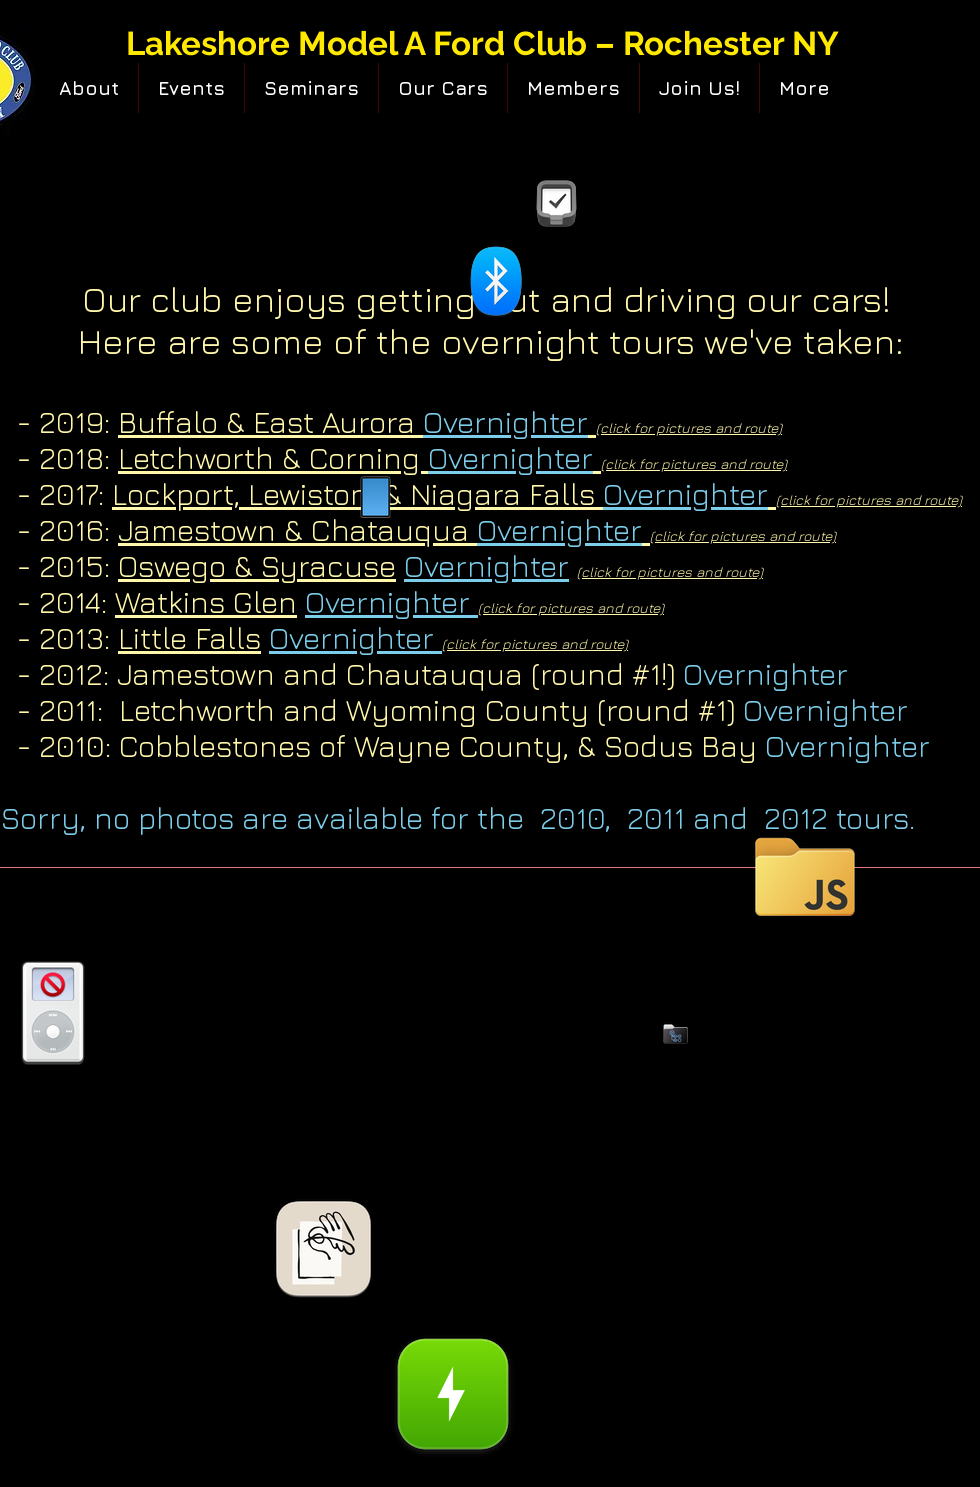 This screenshot has height=1487, width=980. Describe the element at coordinates (556, 203) in the screenshot. I see `open Things 3 task management app` at that location.